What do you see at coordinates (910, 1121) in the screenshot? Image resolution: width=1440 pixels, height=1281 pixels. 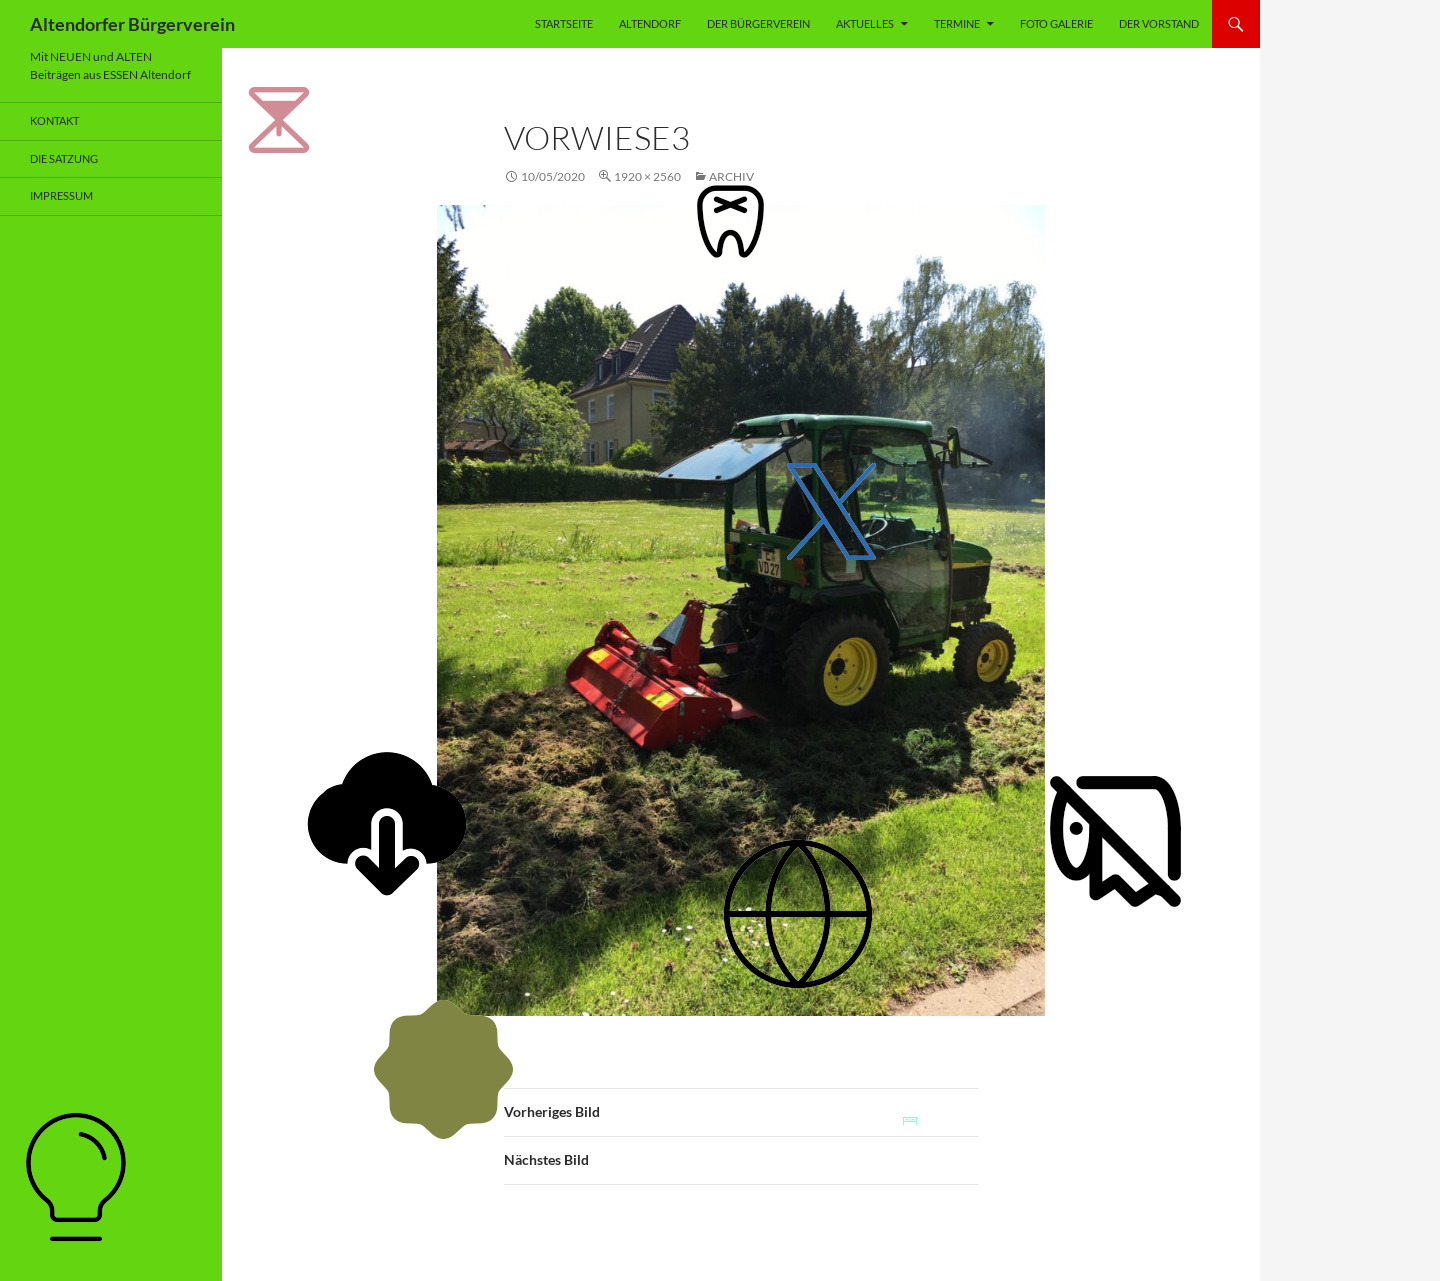 I see `access workspace or office settings` at bounding box center [910, 1121].